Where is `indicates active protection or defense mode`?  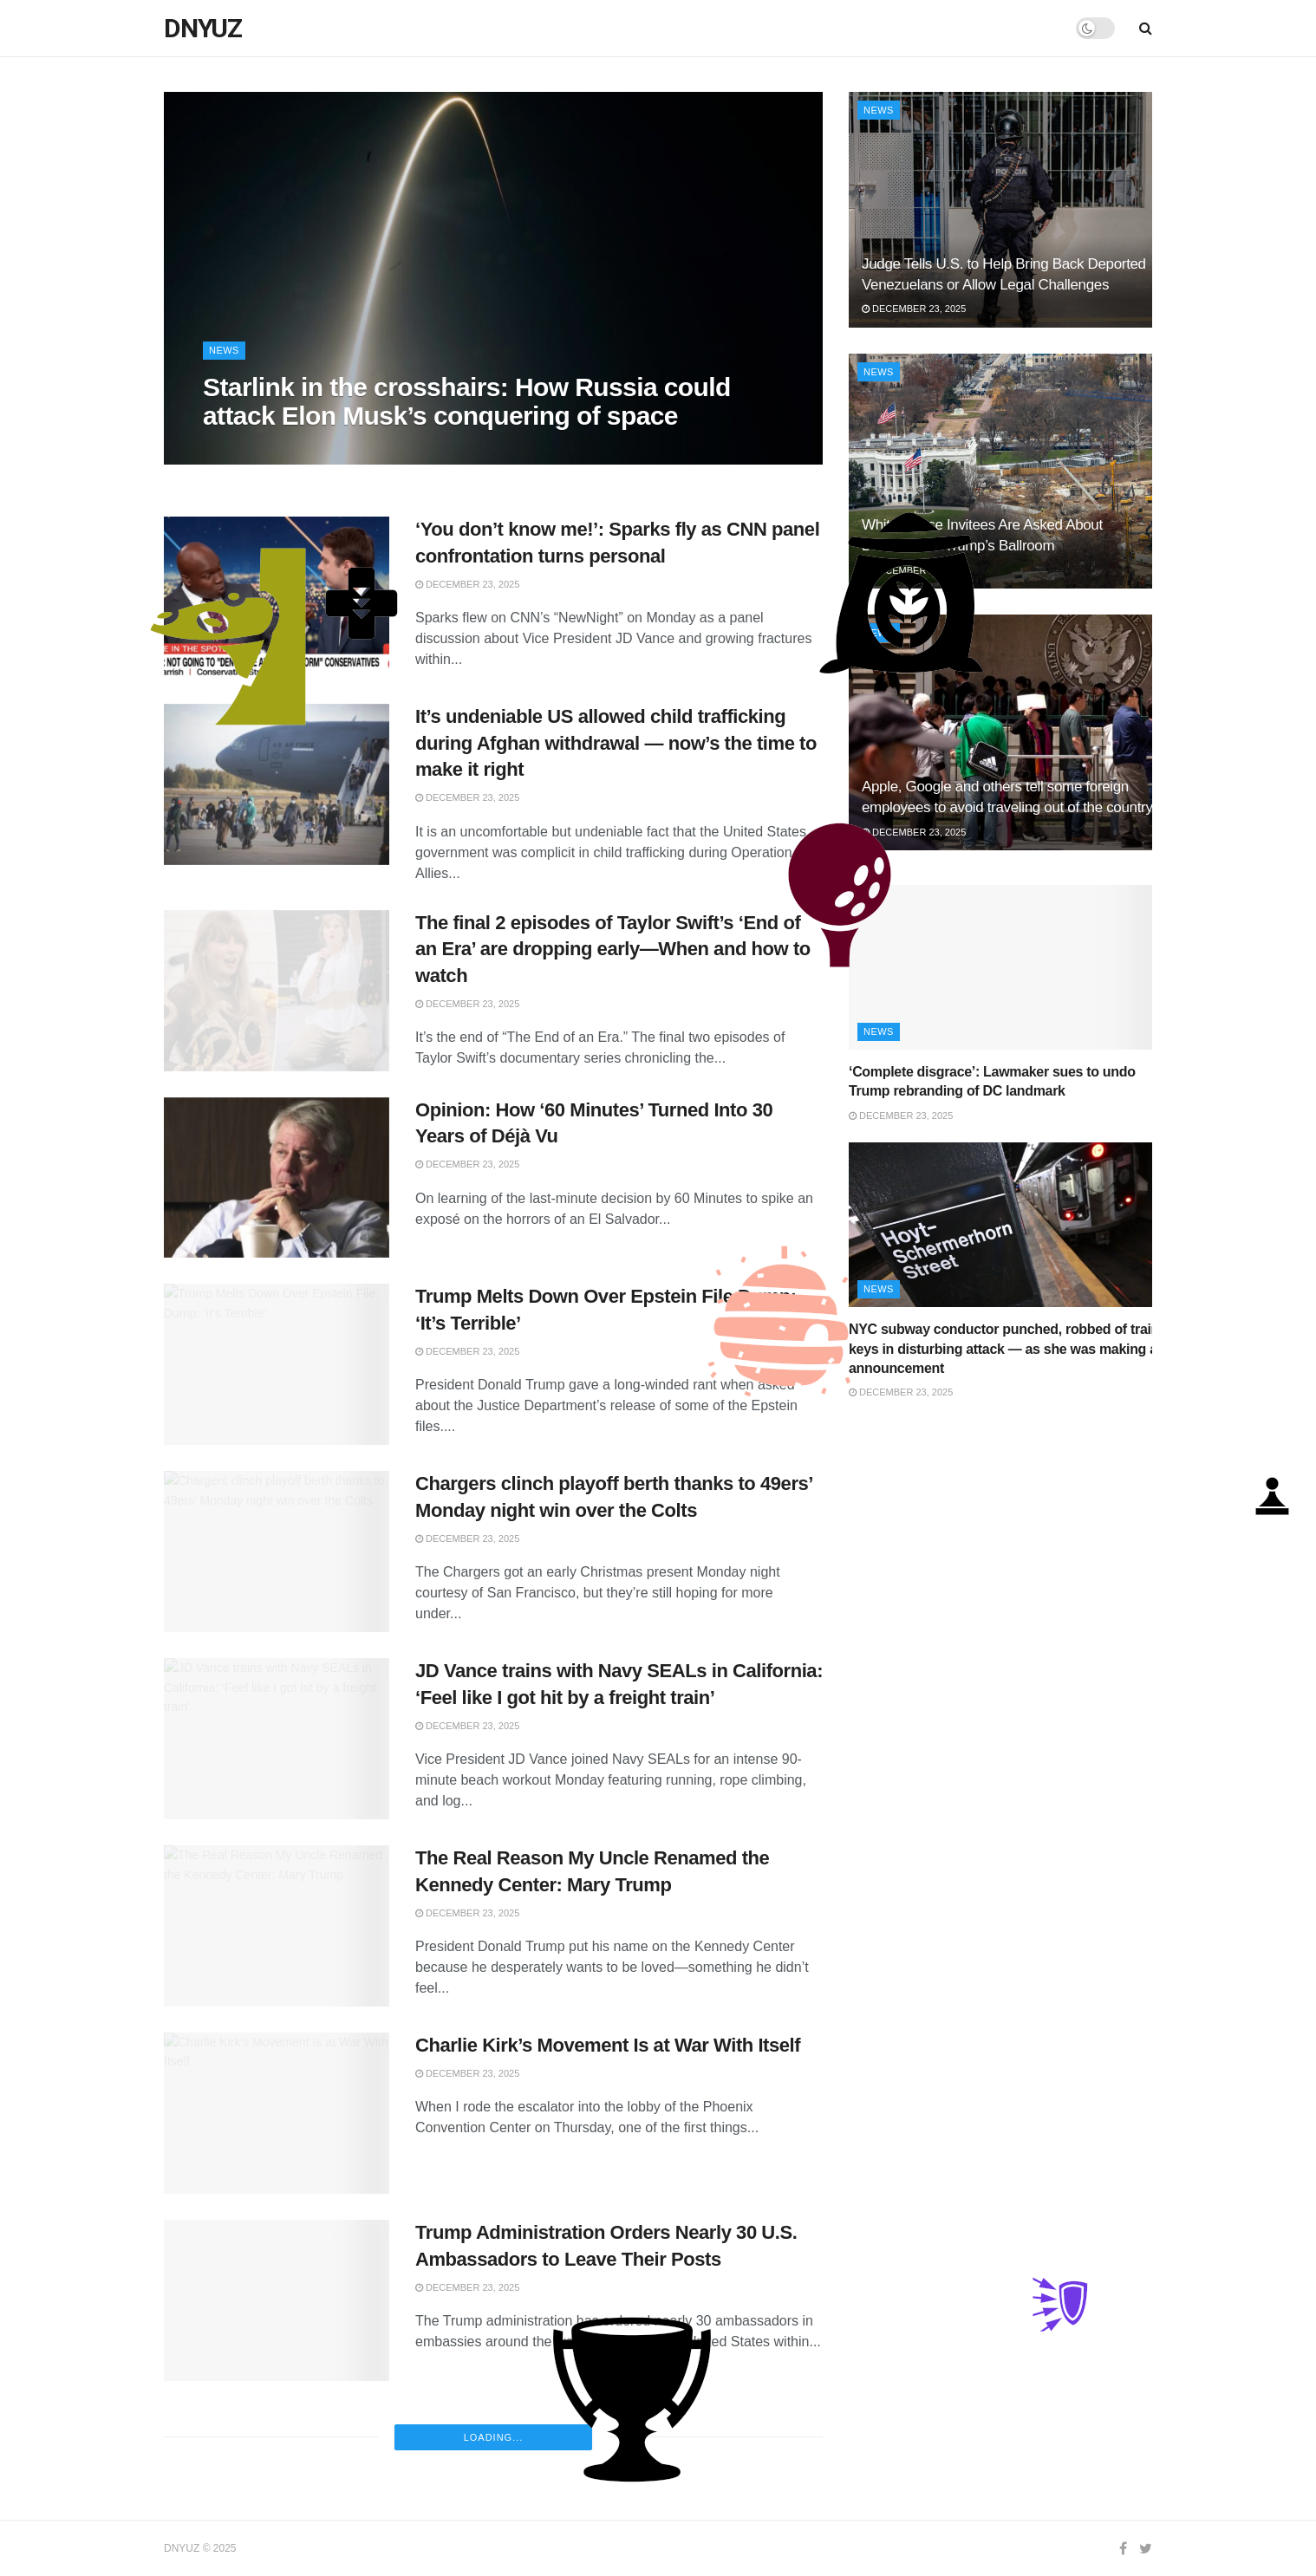 indicates active protection or defense mode is located at coordinates (1060, 2304).